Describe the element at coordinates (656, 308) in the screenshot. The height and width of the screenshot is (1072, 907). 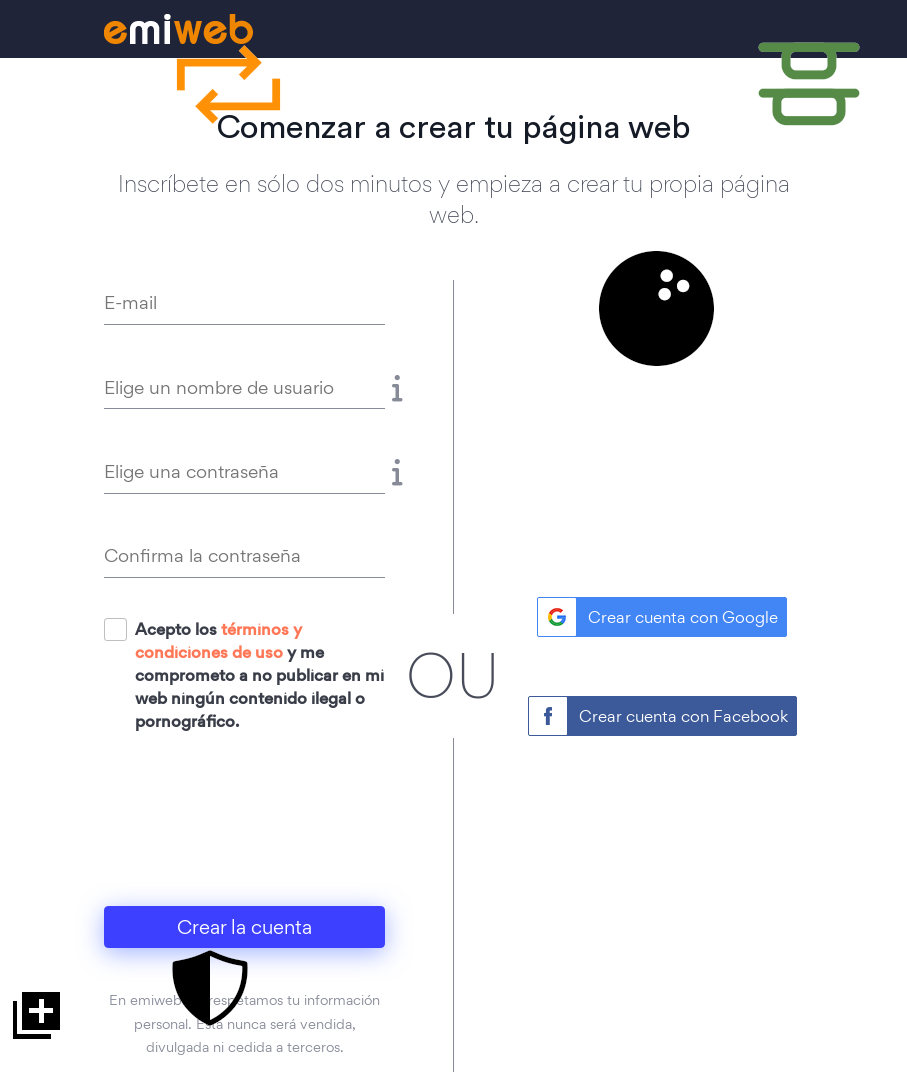
I see `access bowling game or activity` at that location.